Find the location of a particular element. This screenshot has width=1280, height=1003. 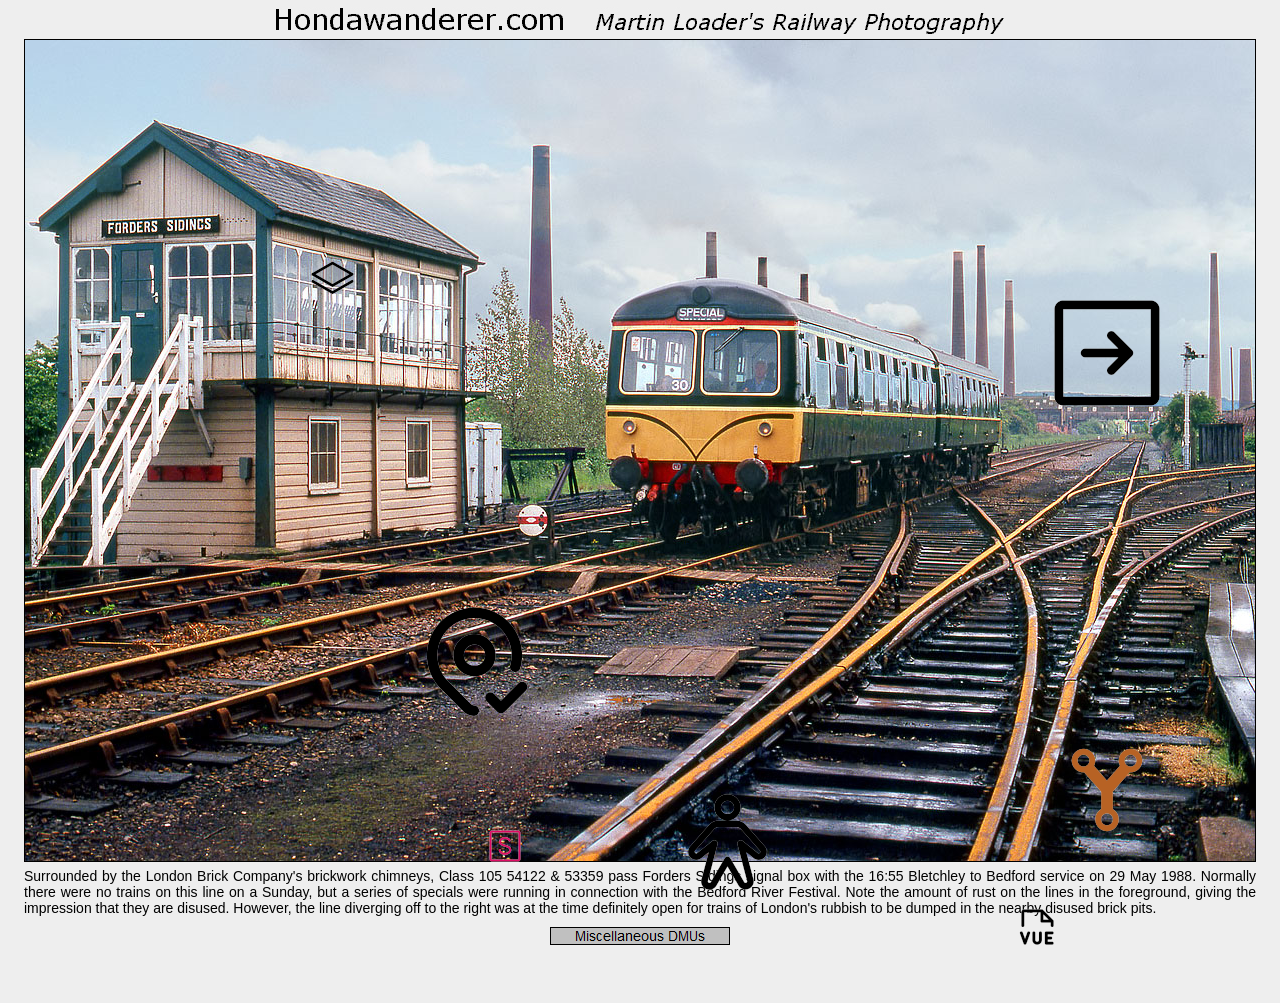

view repository branch network is located at coordinates (1107, 790).